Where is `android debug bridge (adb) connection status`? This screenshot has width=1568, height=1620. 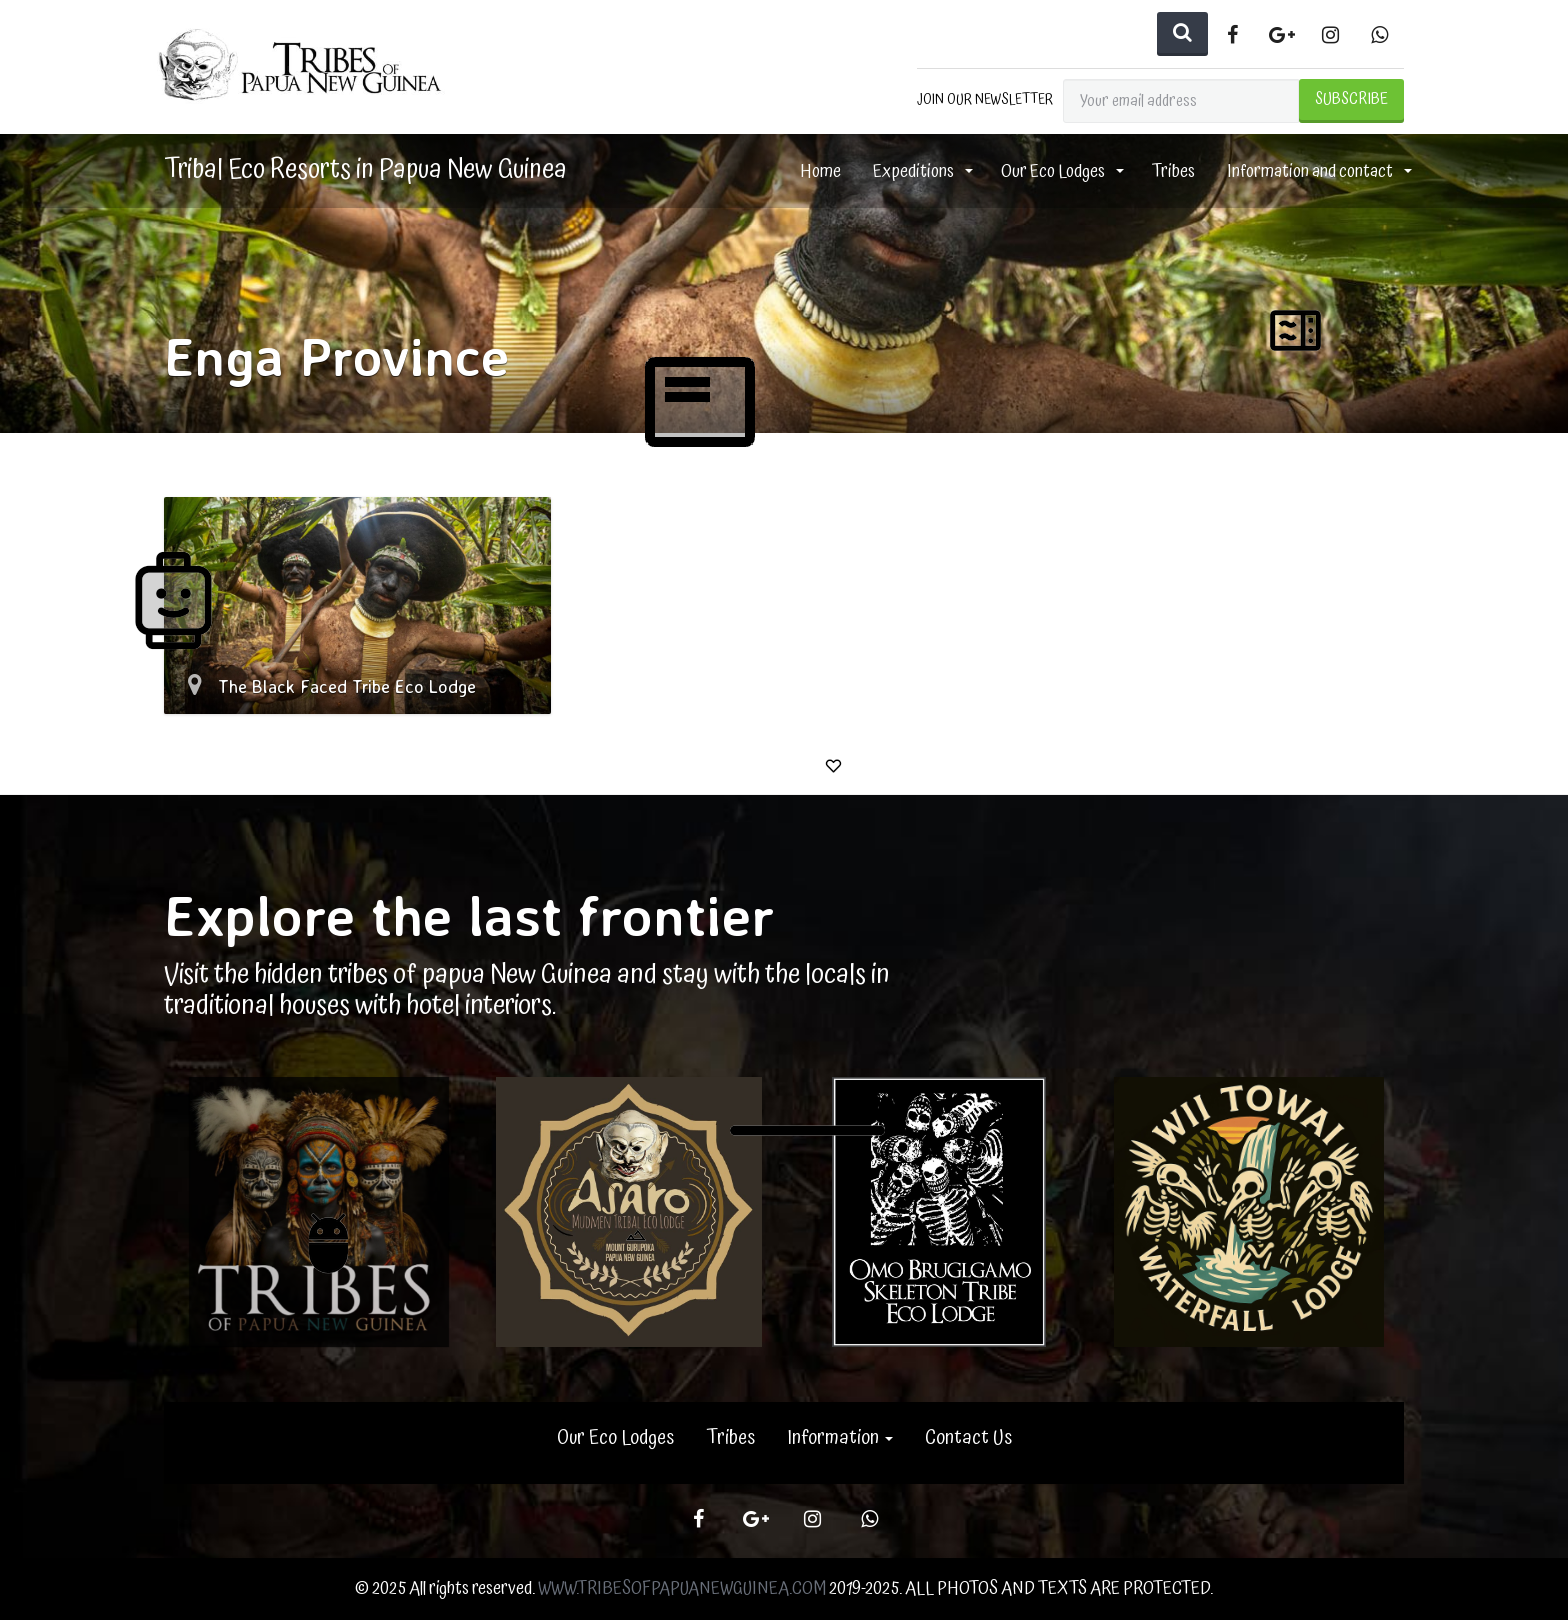
android debug bridge (adb) connection status is located at coordinates (328, 1242).